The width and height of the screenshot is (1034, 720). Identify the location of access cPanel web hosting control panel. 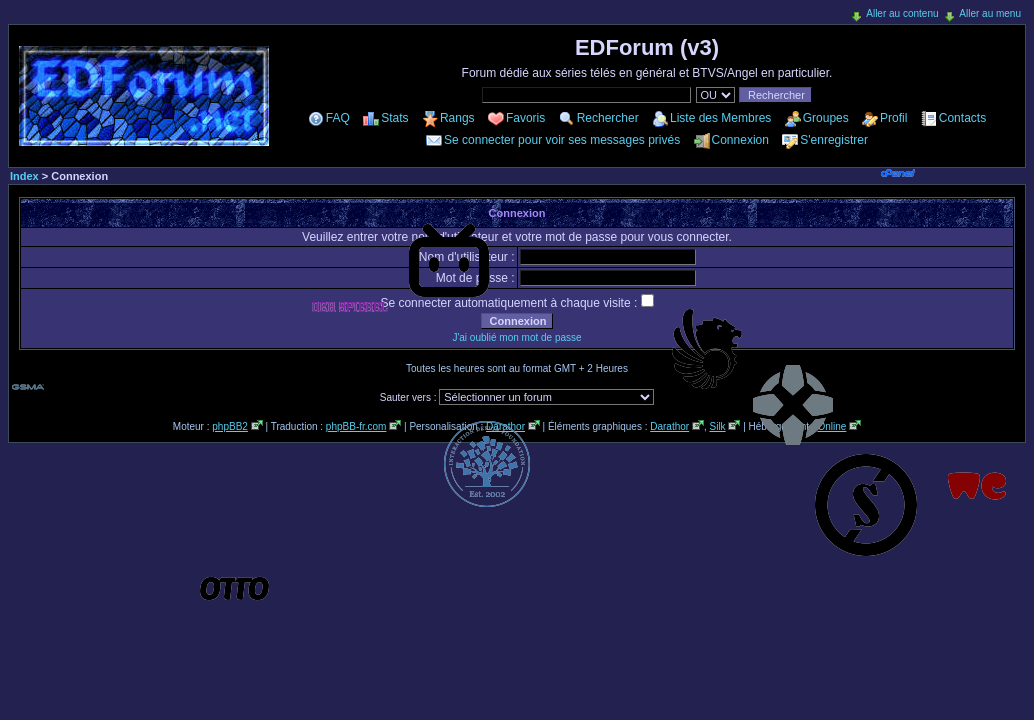
(898, 173).